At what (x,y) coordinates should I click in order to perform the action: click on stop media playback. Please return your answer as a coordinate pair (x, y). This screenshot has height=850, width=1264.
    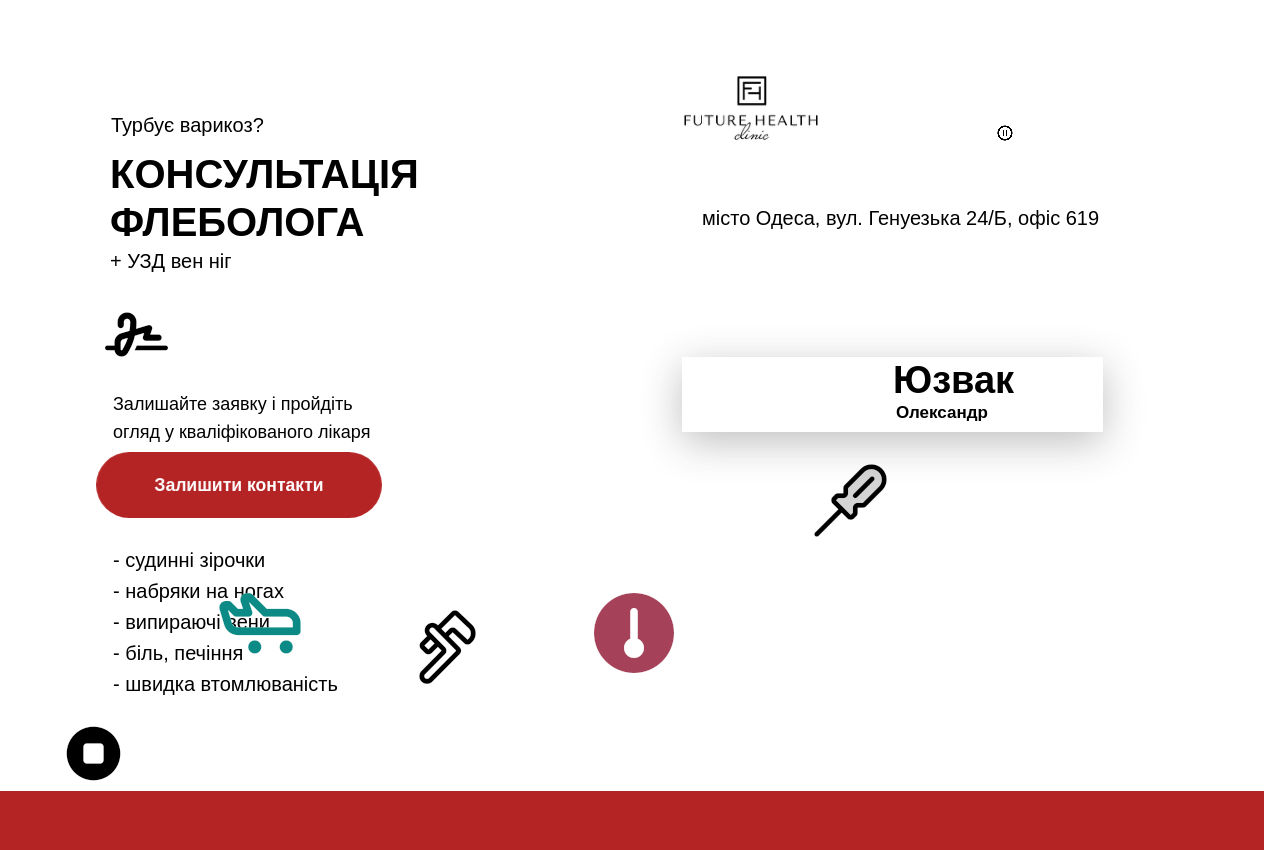
    Looking at the image, I should click on (93, 753).